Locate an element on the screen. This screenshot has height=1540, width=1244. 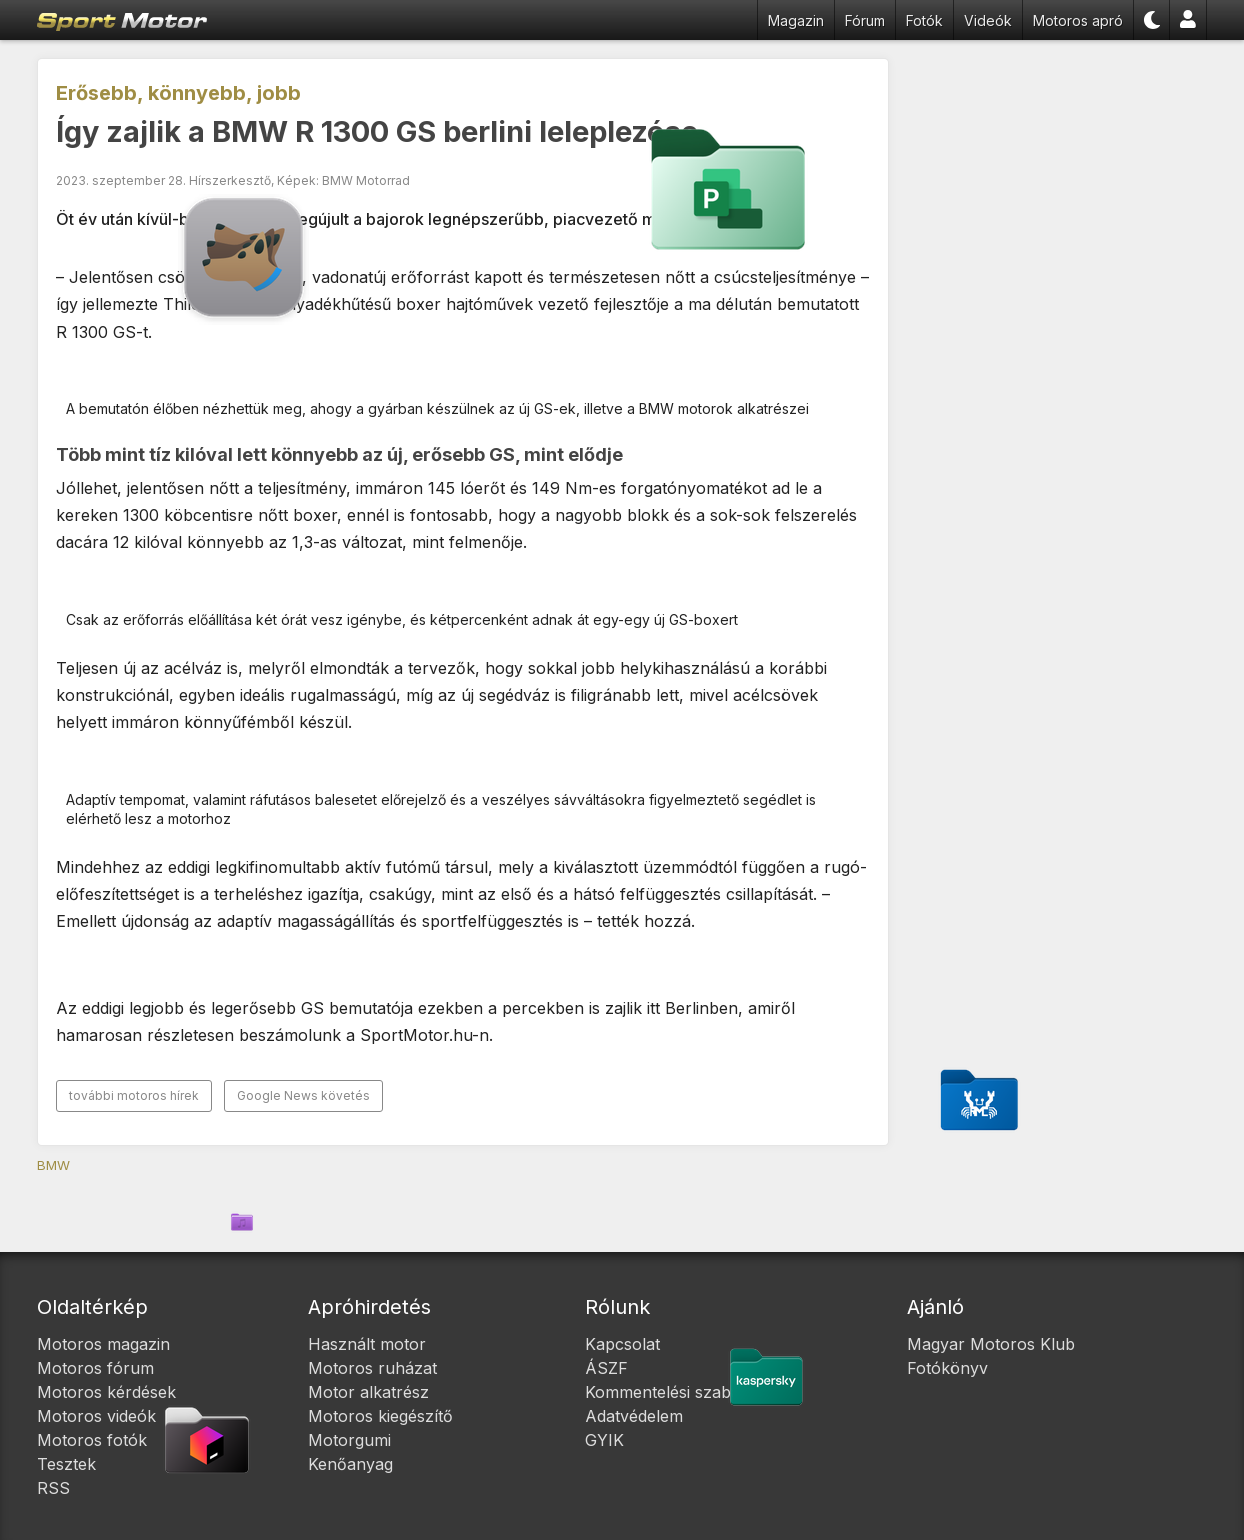
open folder containing JetBrains Toolbox projects is located at coordinates (206, 1442).